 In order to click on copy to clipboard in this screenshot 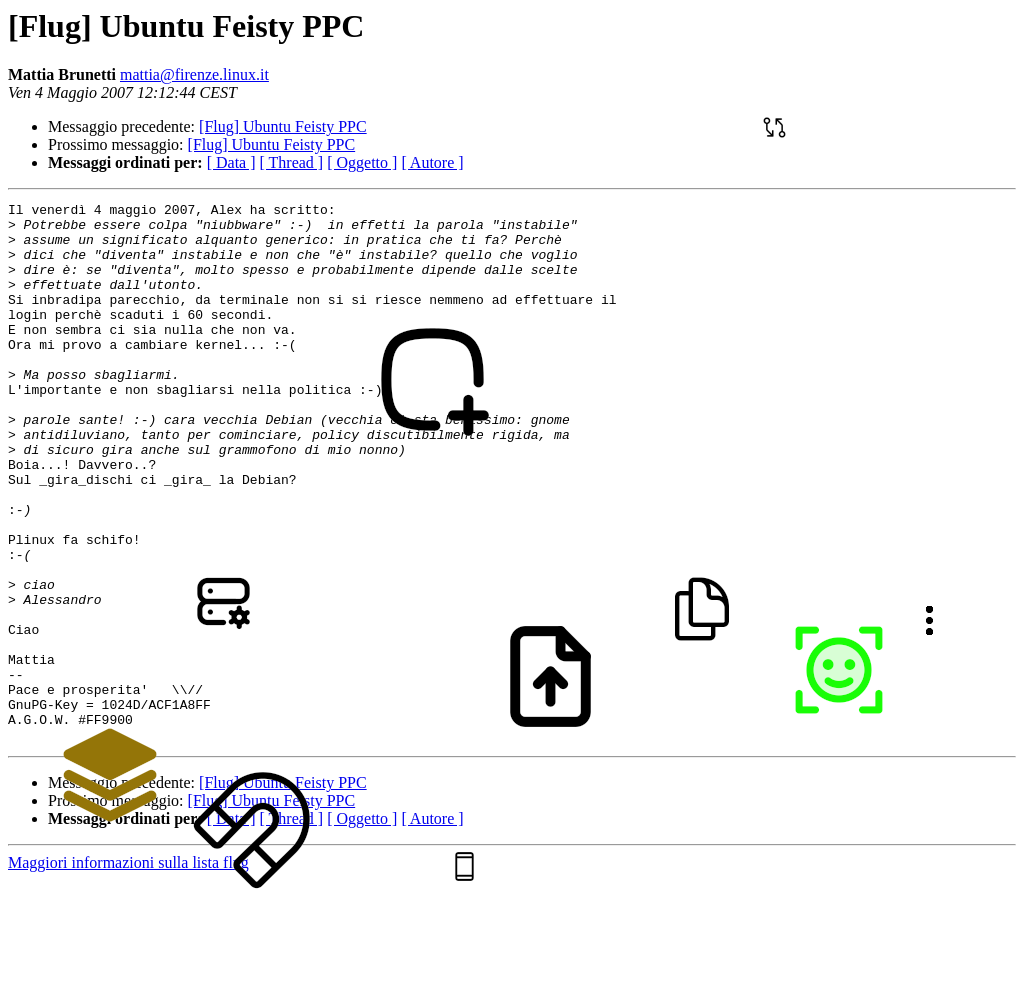, I will do `click(702, 609)`.